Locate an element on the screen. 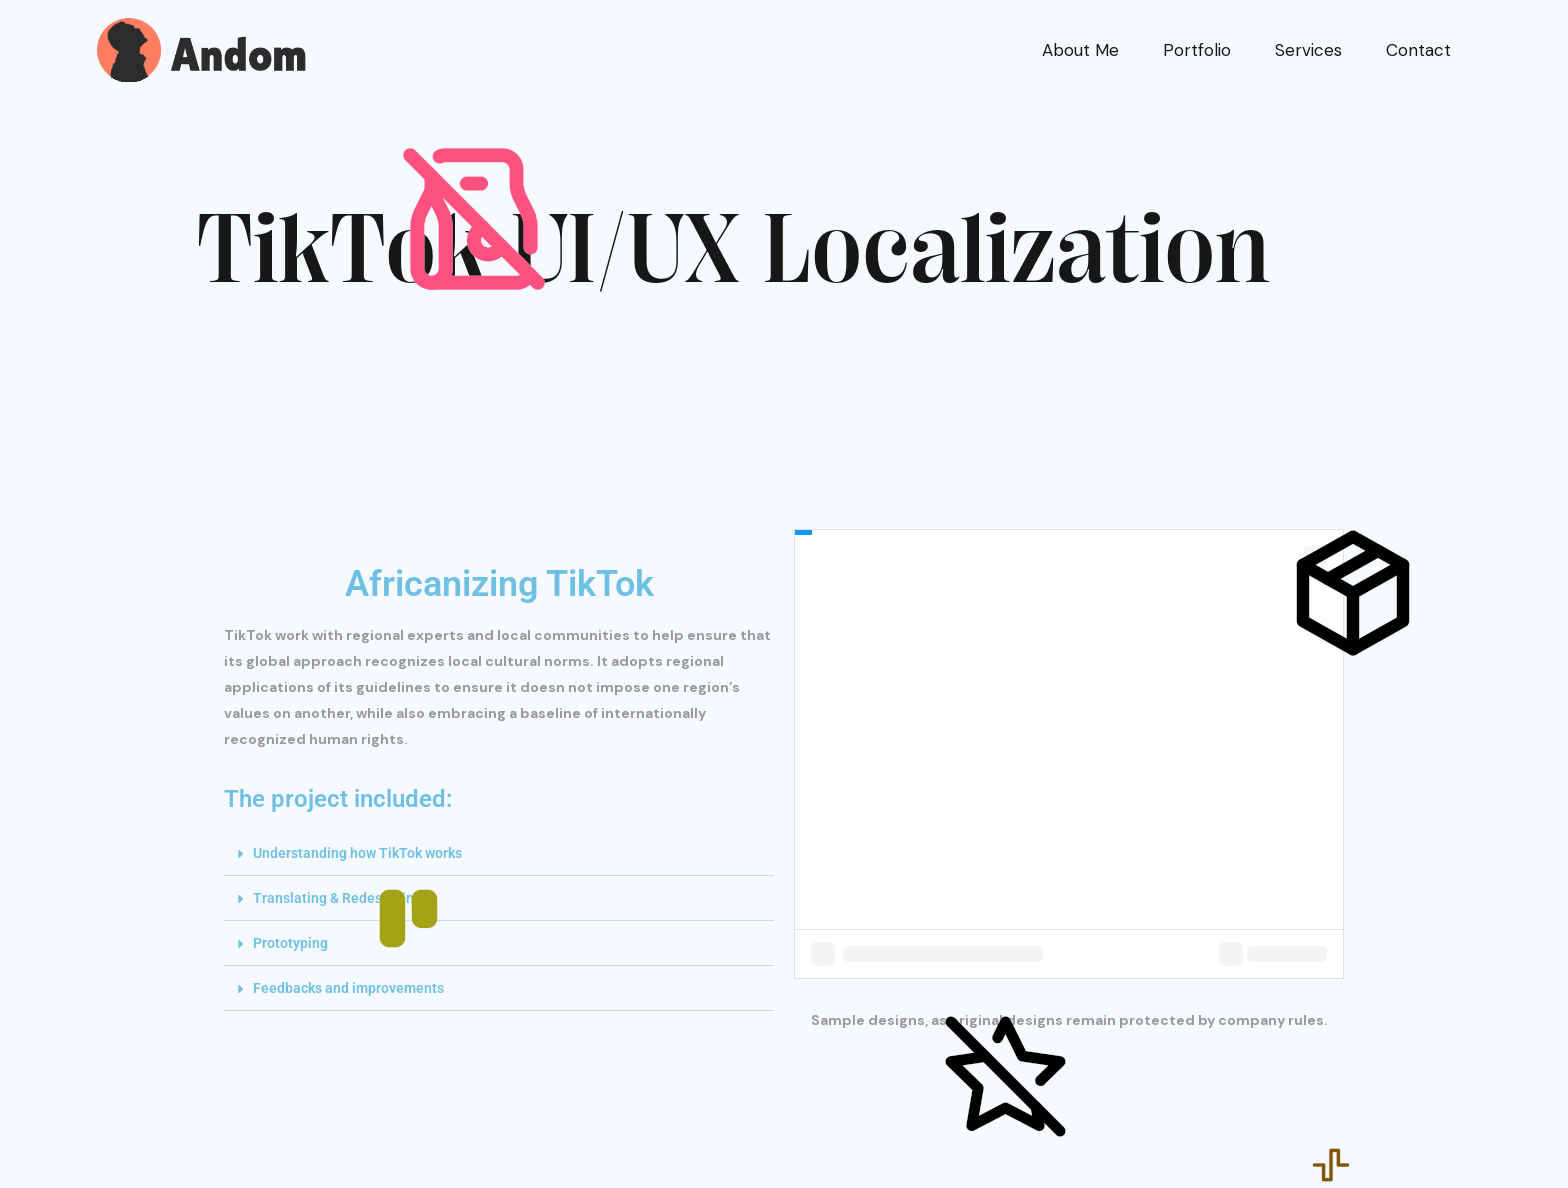  item unavailable for takeout or delivery is located at coordinates (474, 219).